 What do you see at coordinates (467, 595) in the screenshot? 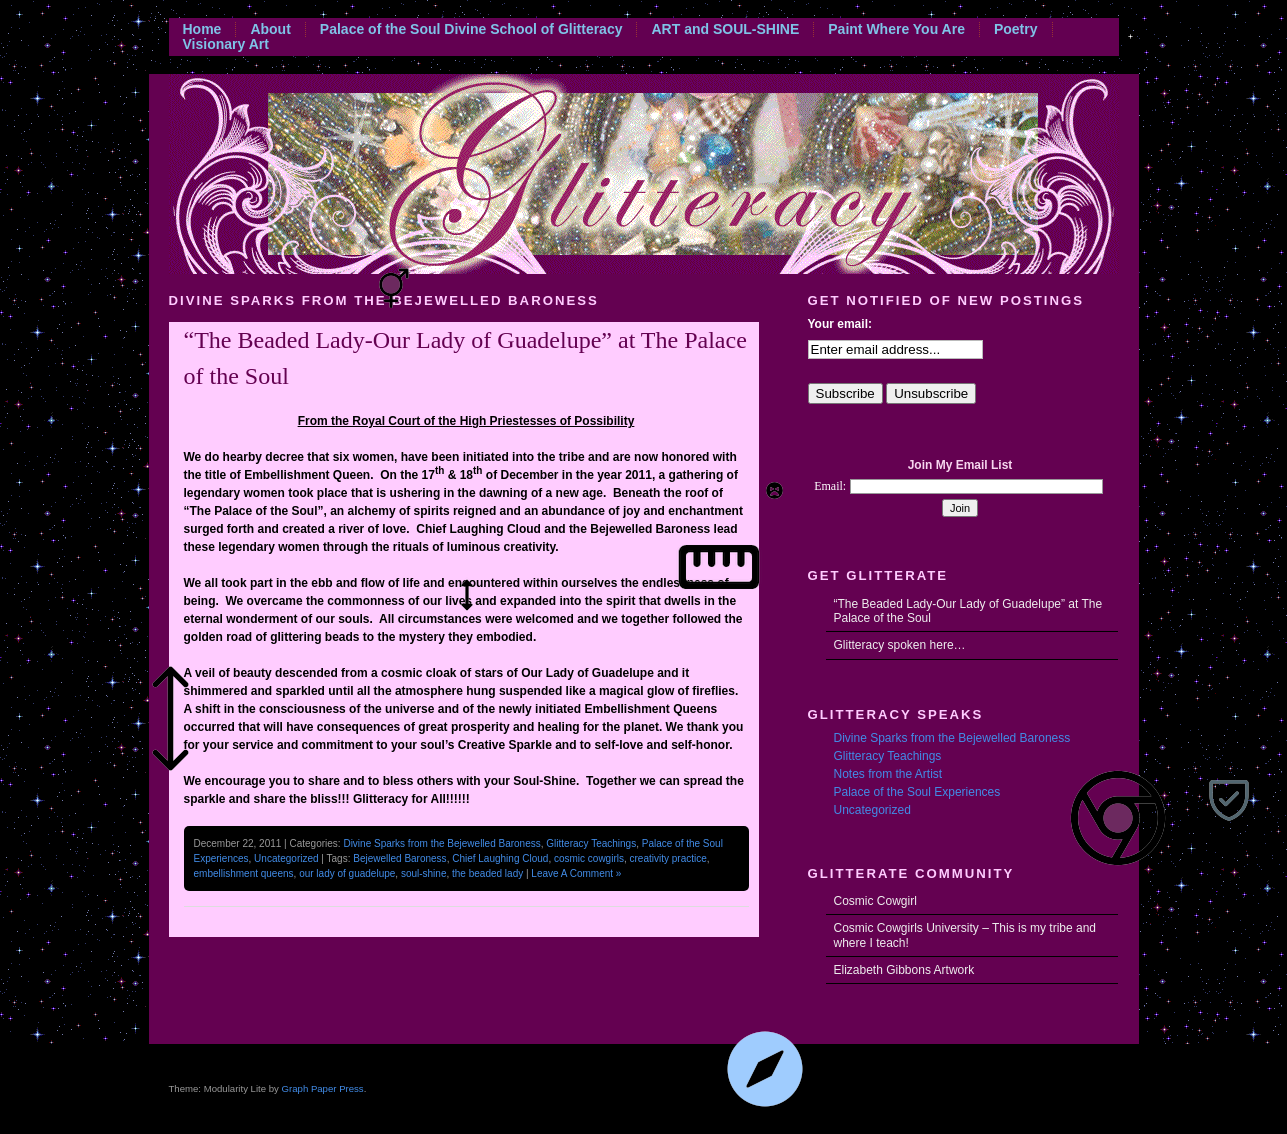
I see `adjust vertical height or size` at bounding box center [467, 595].